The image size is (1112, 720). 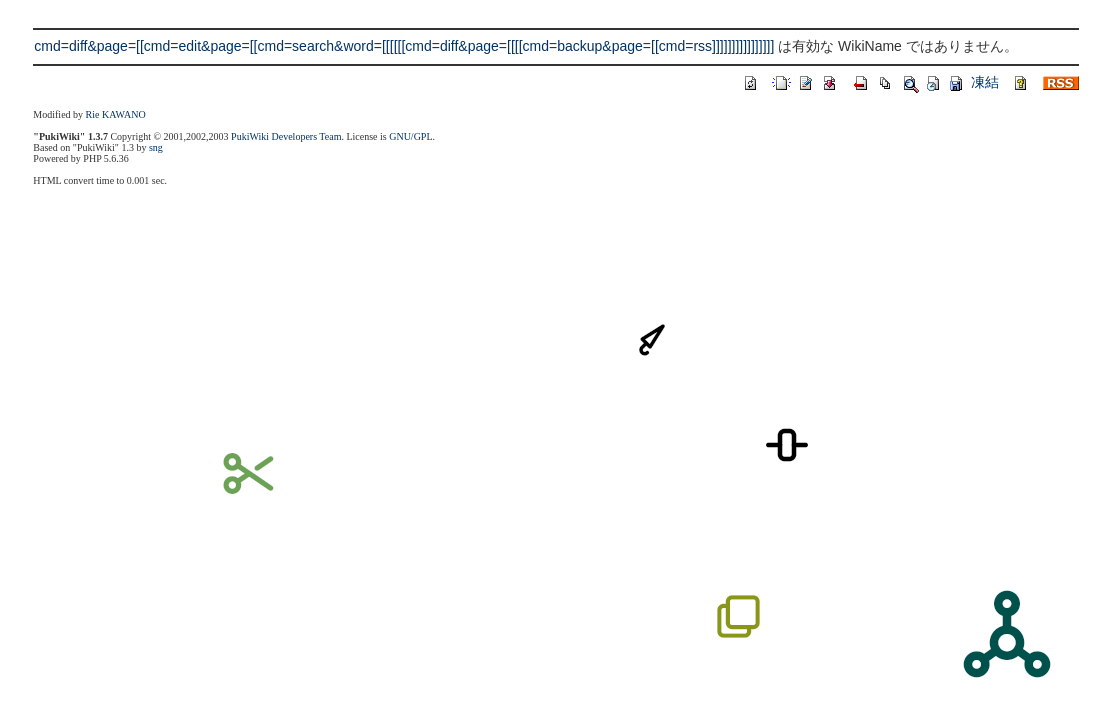 I want to click on access social network connections, so click(x=1007, y=634).